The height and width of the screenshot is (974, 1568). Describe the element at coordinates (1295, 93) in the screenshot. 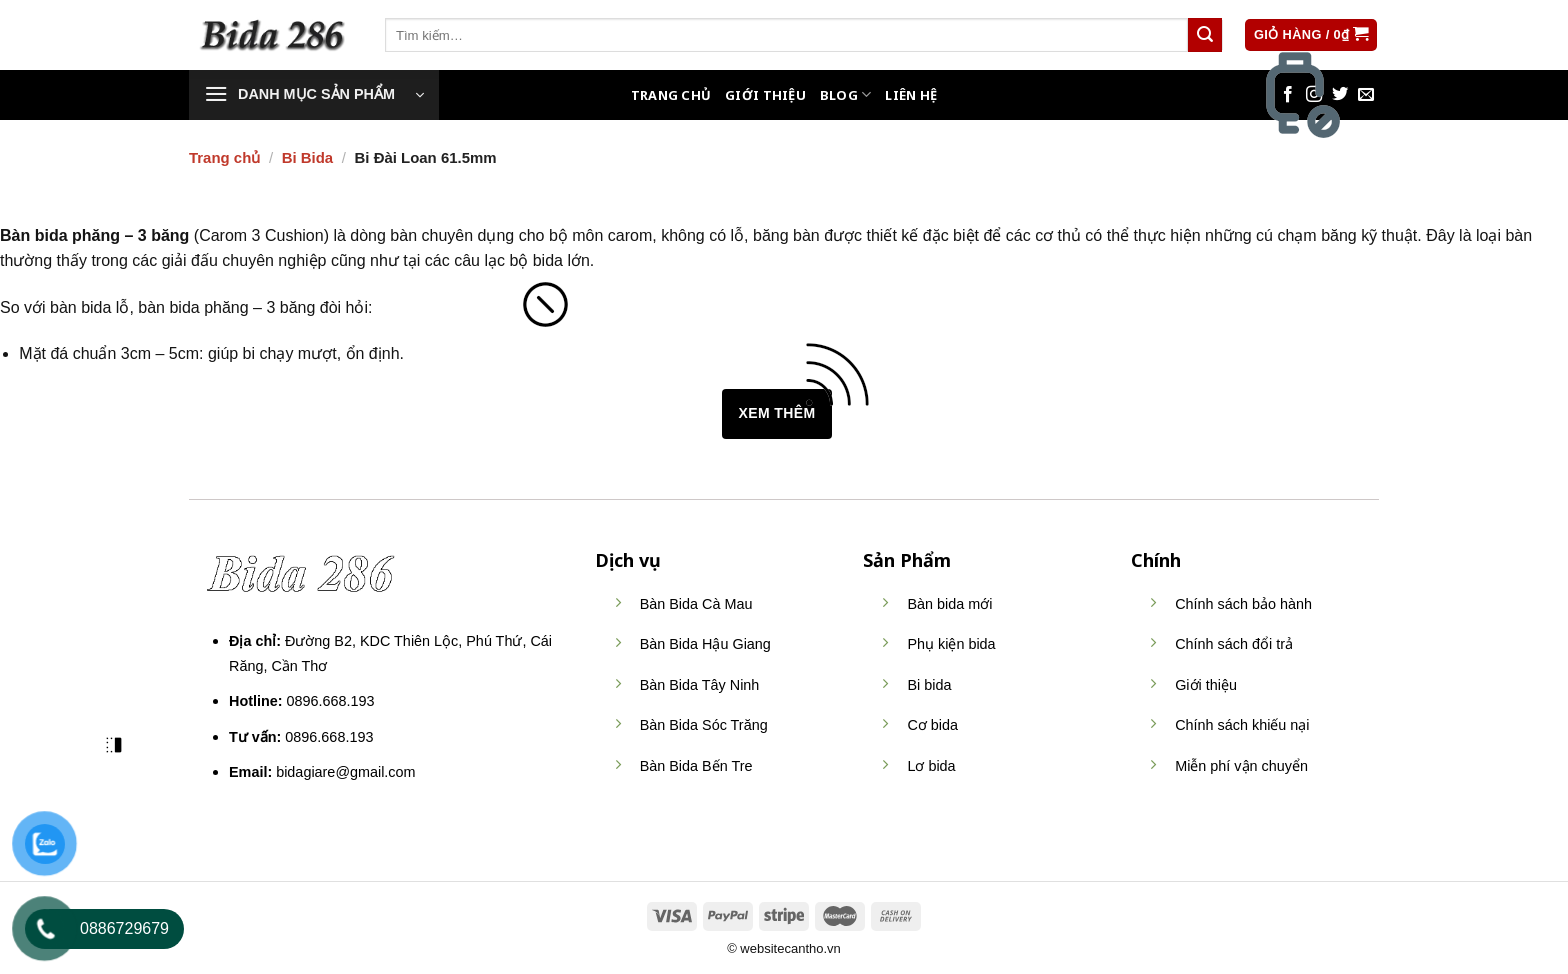

I see `cancel smartwatch pairing` at that location.